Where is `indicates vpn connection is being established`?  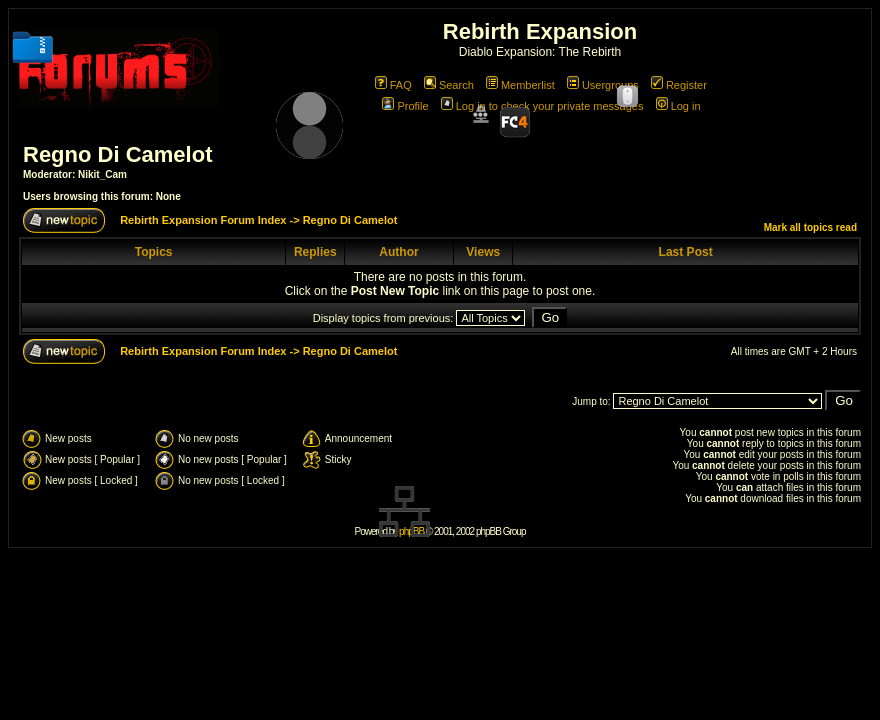 indicates vpn connection is being established is located at coordinates (481, 114).